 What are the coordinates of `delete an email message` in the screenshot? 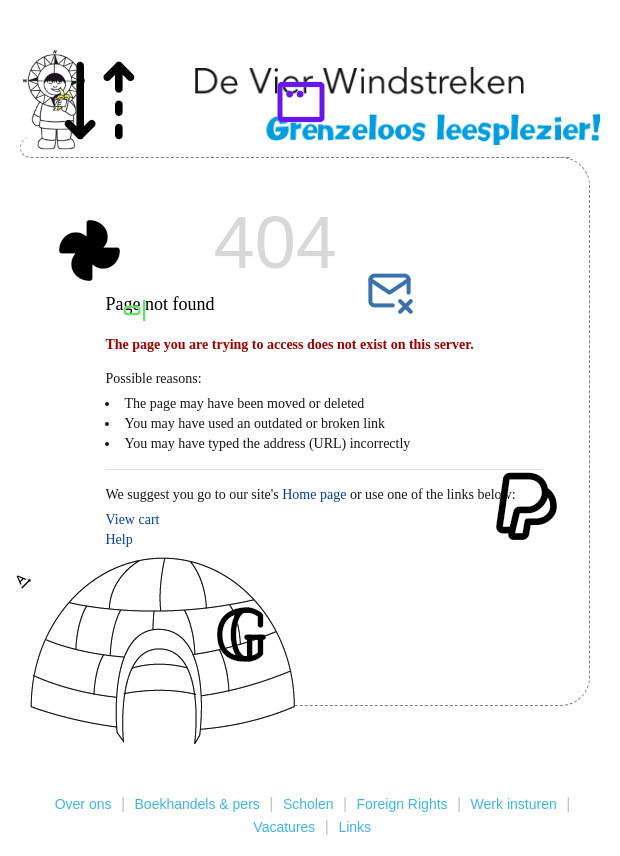 It's located at (389, 290).